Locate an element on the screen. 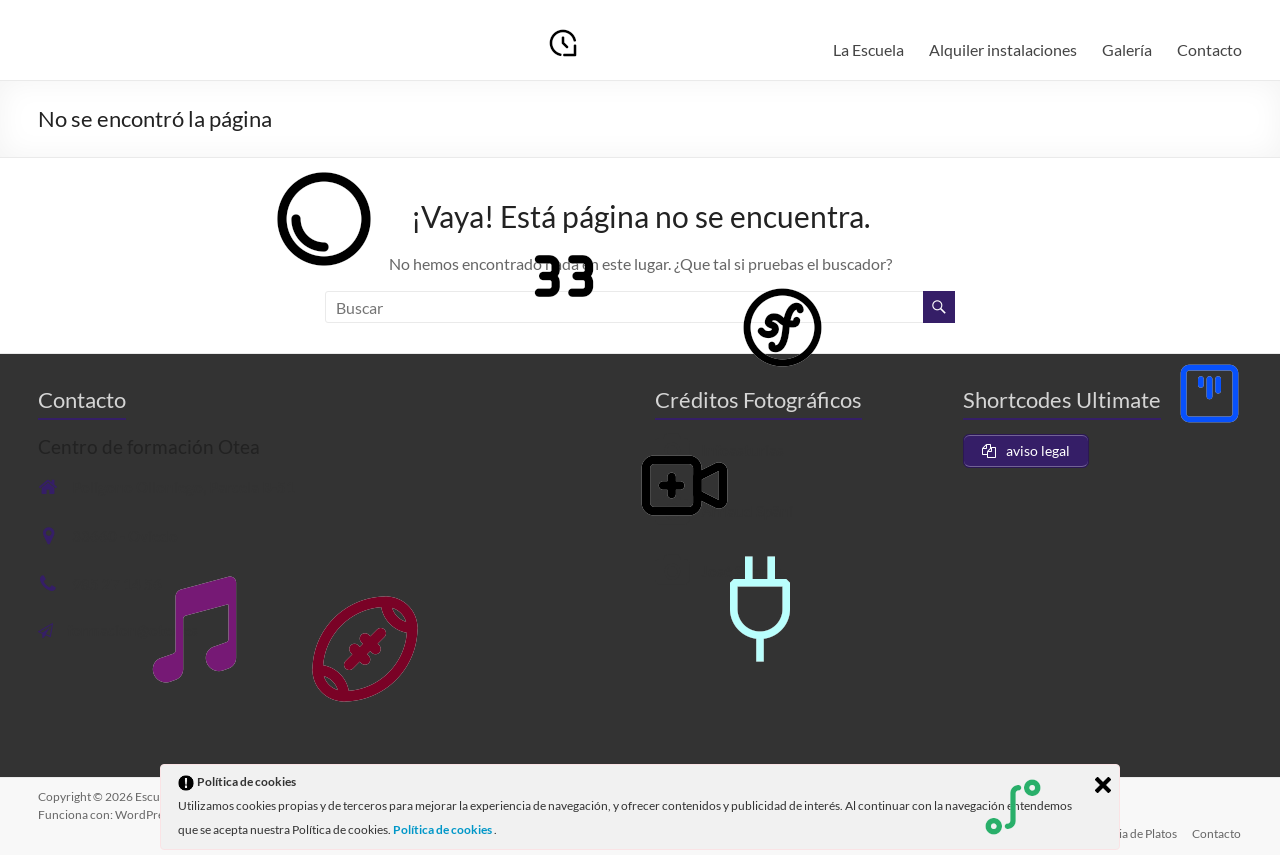  view route between two points is located at coordinates (1013, 807).